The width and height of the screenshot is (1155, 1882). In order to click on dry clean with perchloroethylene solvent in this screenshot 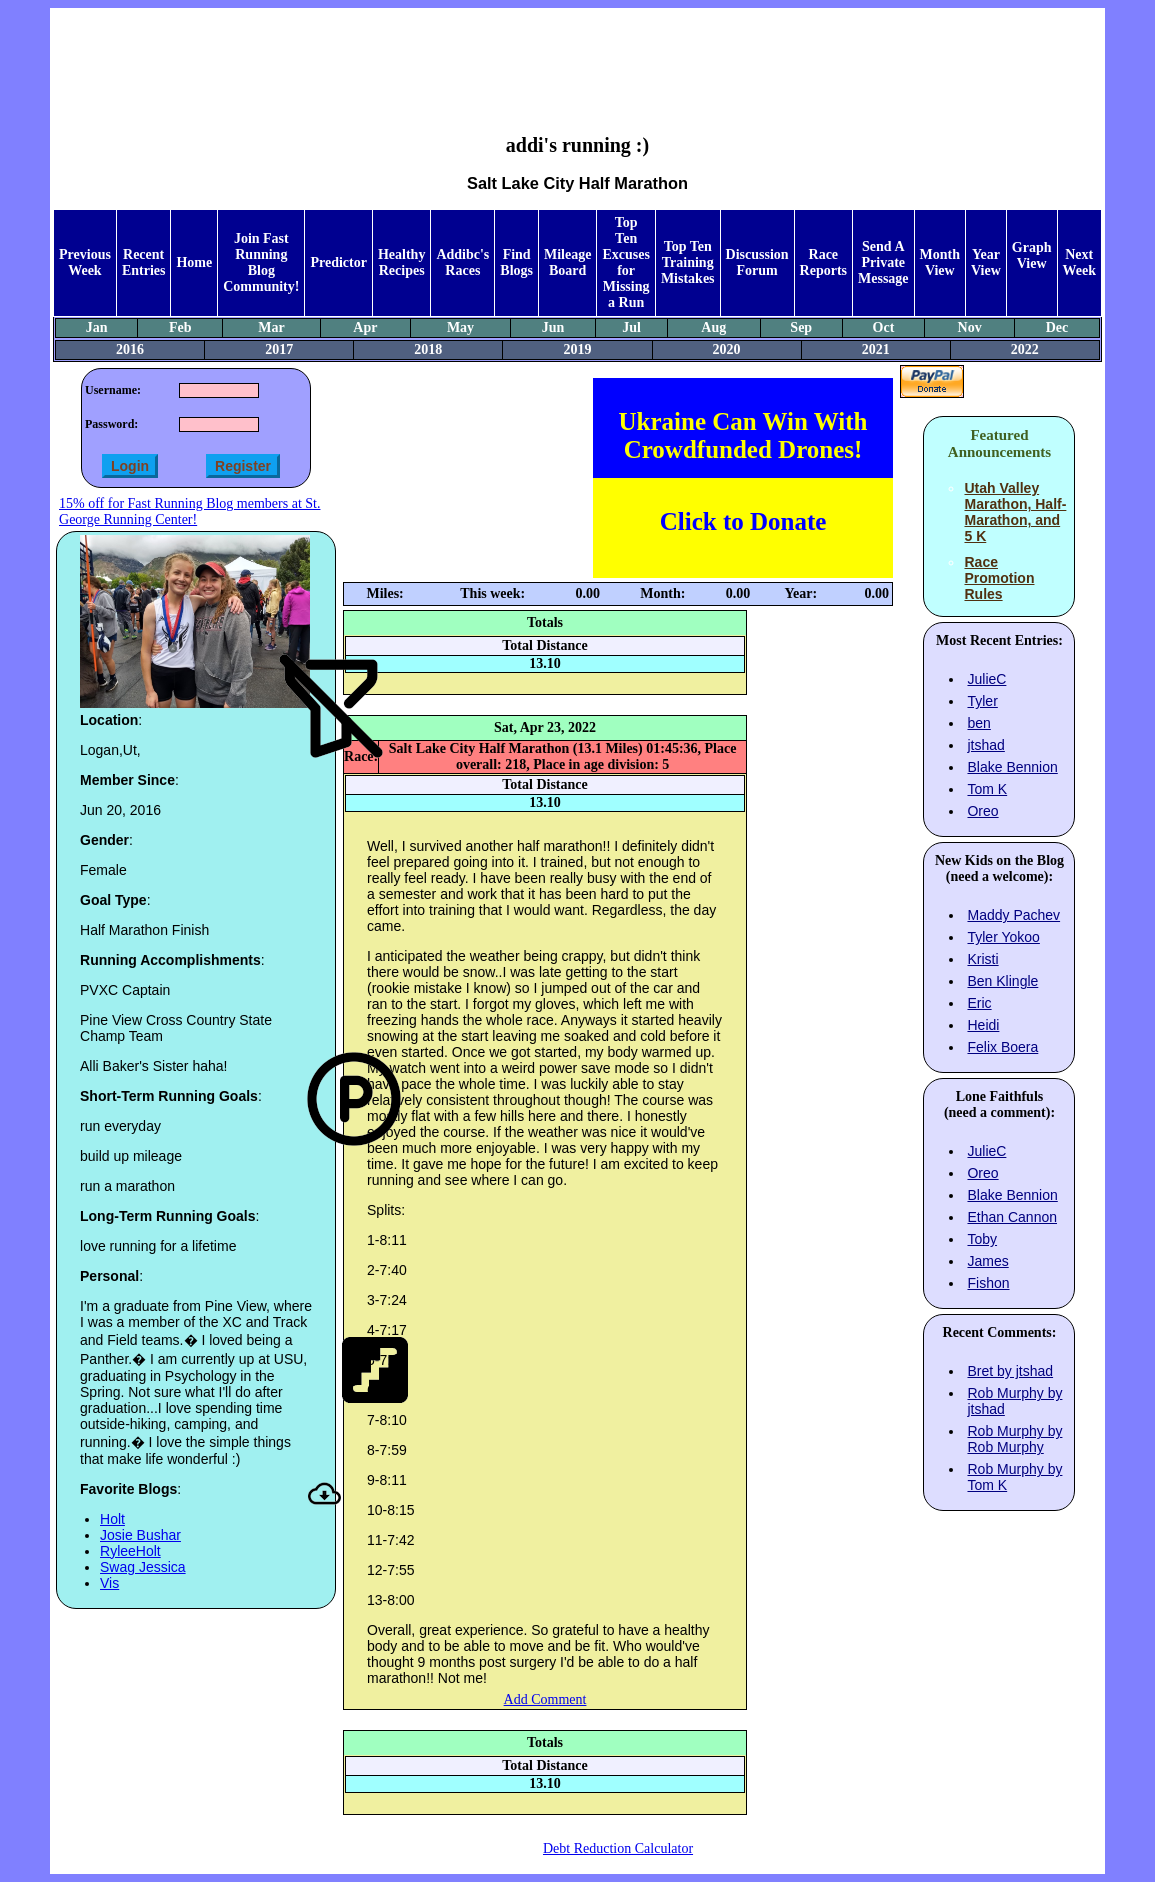, I will do `click(354, 1099)`.